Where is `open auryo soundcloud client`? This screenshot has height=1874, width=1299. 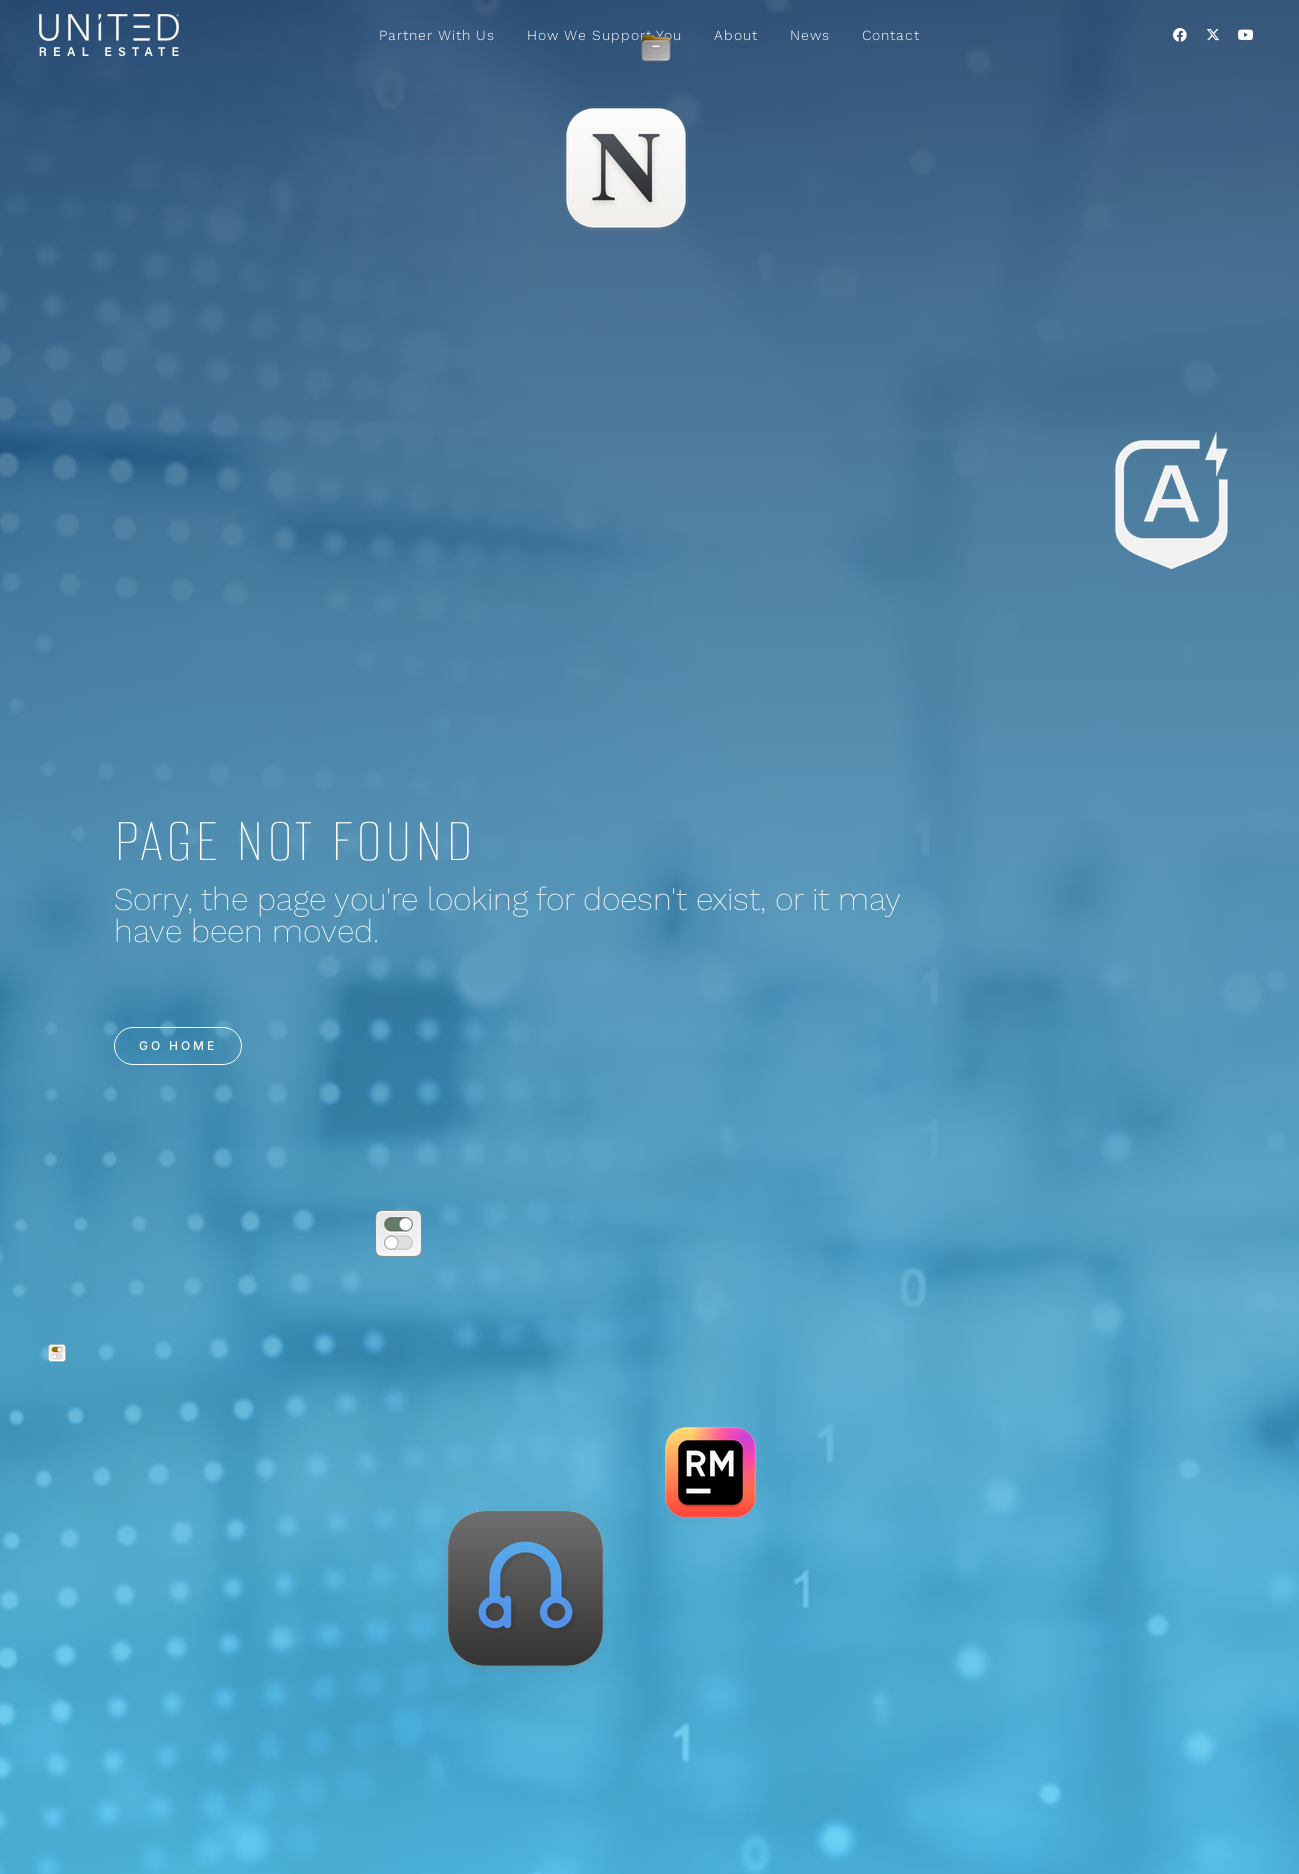 open auryo soundcloud client is located at coordinates (525, 1588).